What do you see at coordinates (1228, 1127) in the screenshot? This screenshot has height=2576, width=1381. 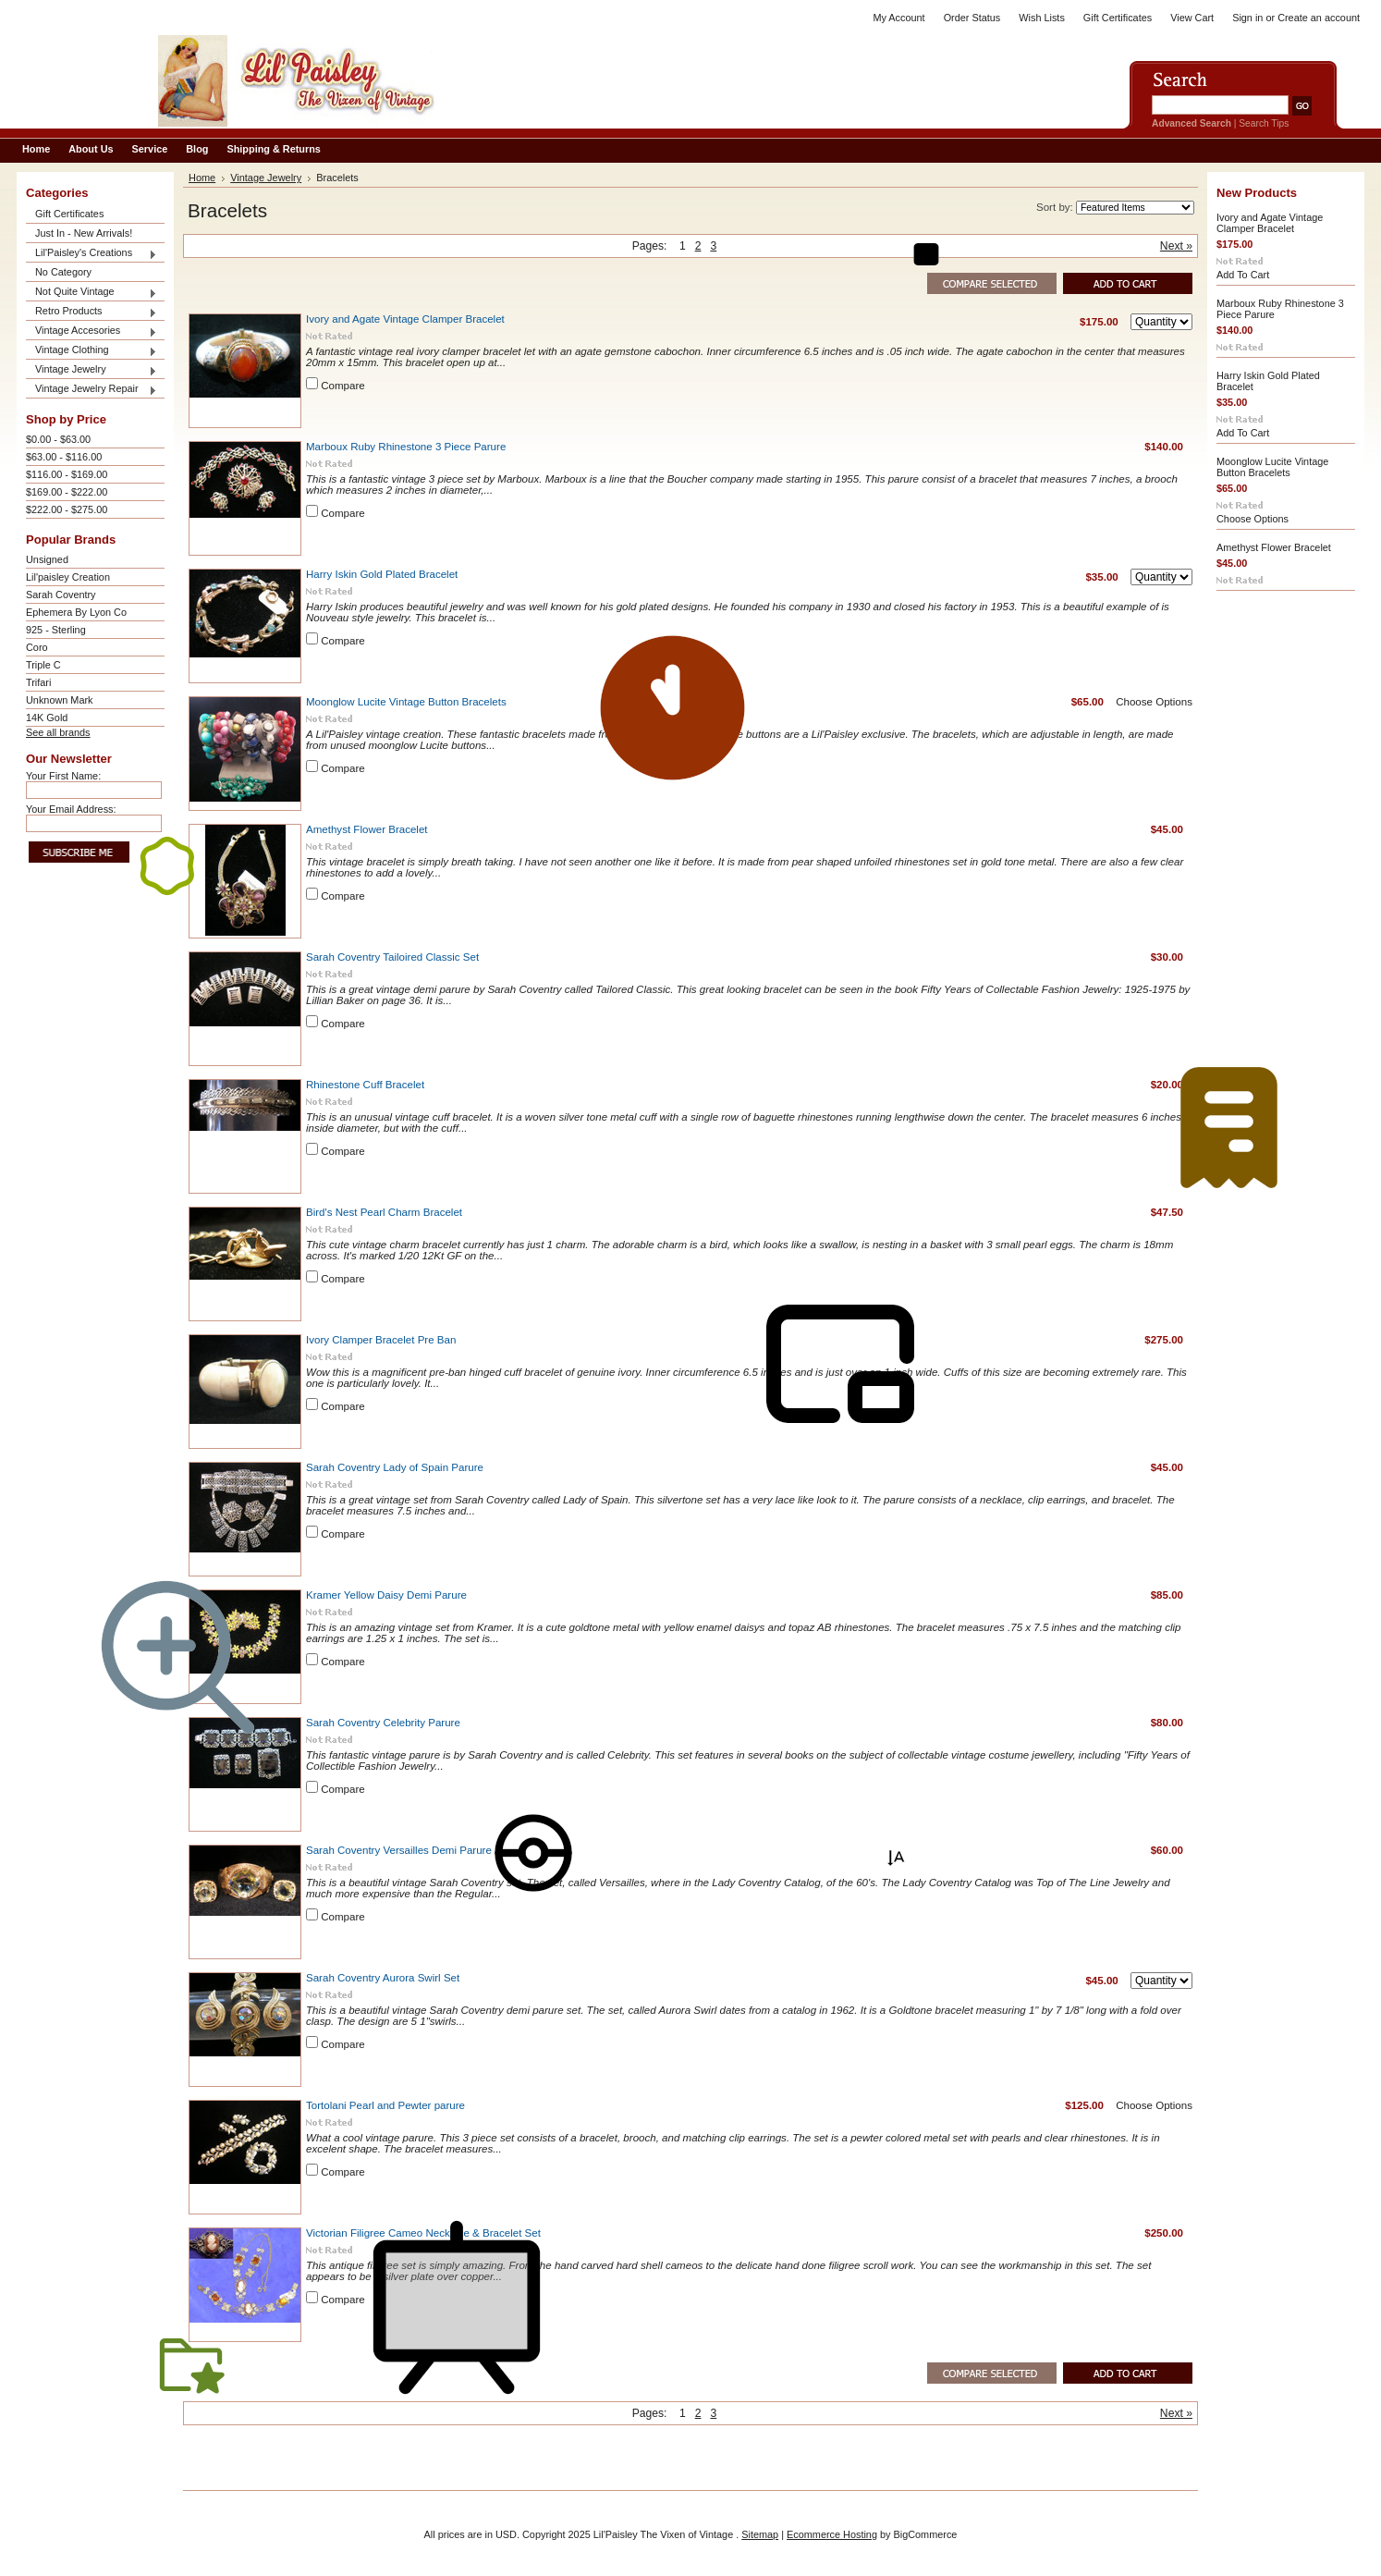 I see `view purchase receipt or transaction history` at bounding box center [1228, 1127].